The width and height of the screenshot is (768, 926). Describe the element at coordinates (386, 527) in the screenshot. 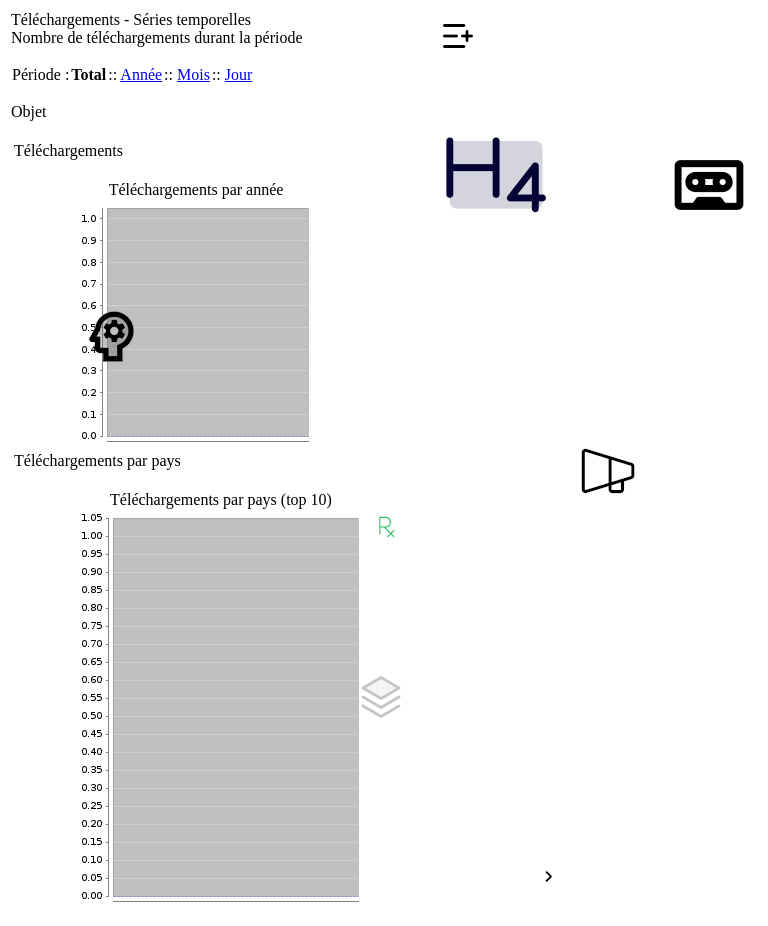

I see `view prescription details` at that location.